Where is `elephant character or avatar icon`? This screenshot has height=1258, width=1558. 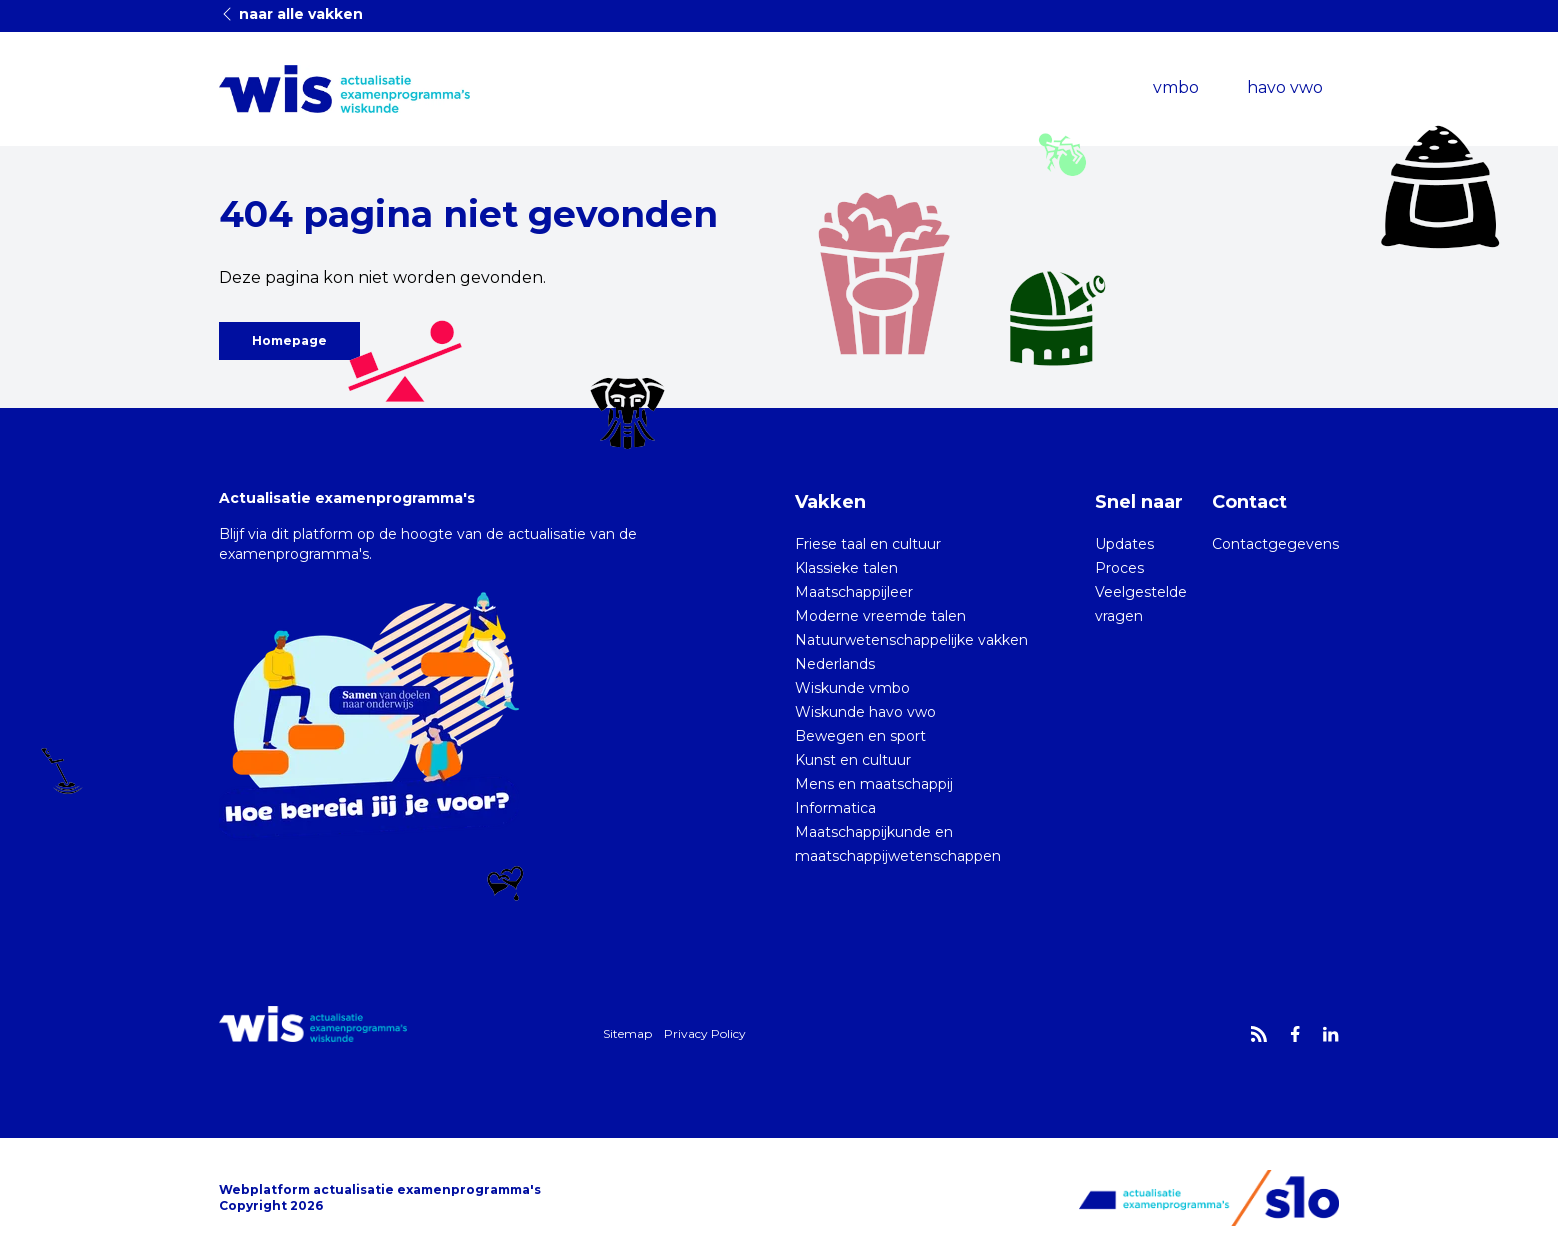 elephant character or avatar icon is located at coordinates (627, 413).